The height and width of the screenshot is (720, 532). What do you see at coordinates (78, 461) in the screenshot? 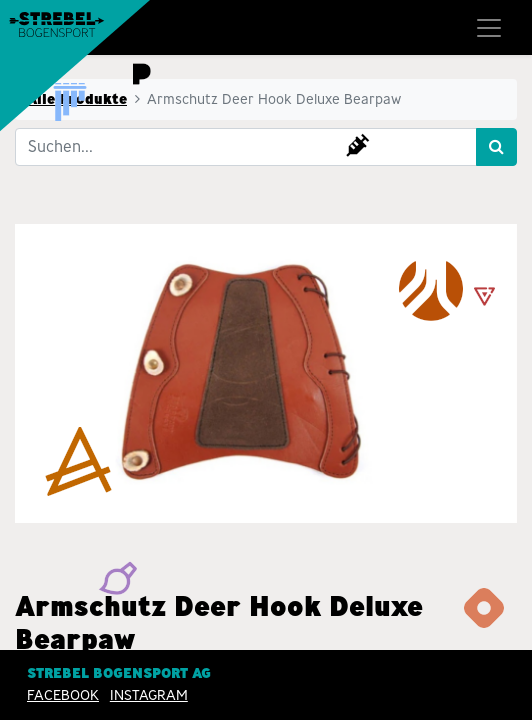
I see `open the Actual Budget app` at bounding box center [78, 461].